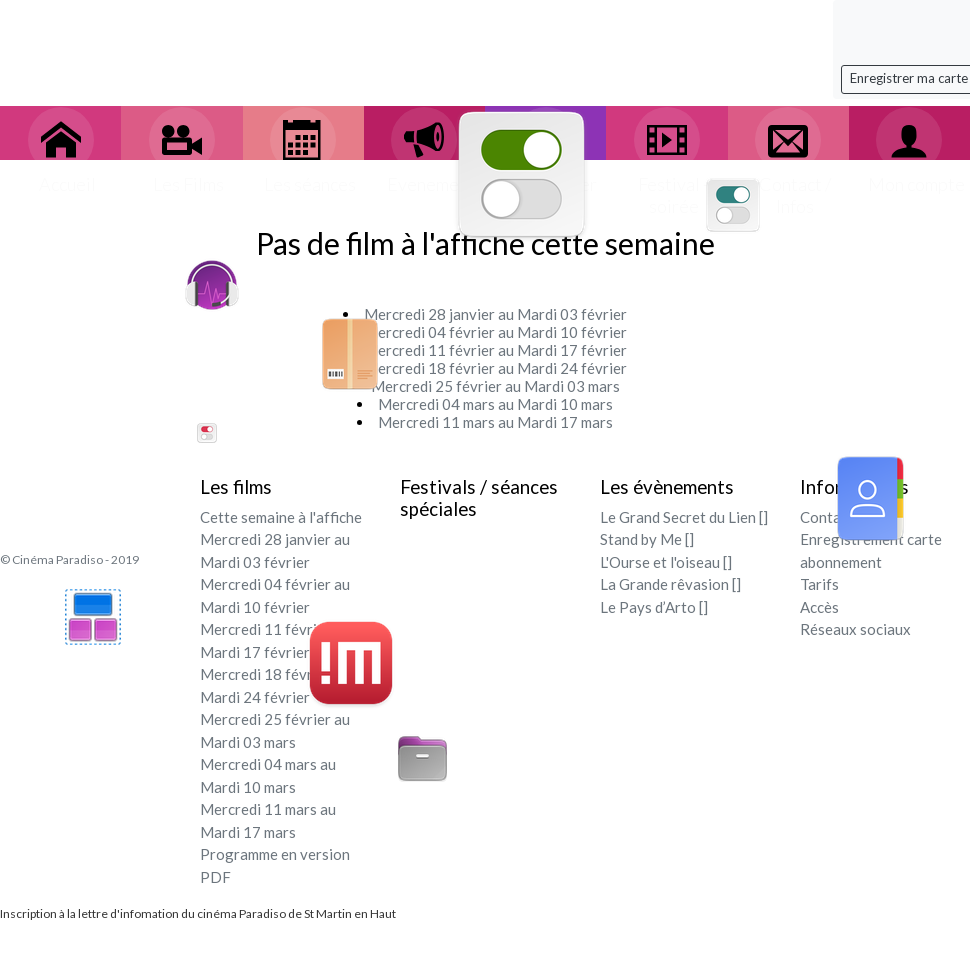 This screenshot has width=970, height=966. Describe the element at coordinates (350, 354) in the screenshot. I see `open package manager application` at that location.